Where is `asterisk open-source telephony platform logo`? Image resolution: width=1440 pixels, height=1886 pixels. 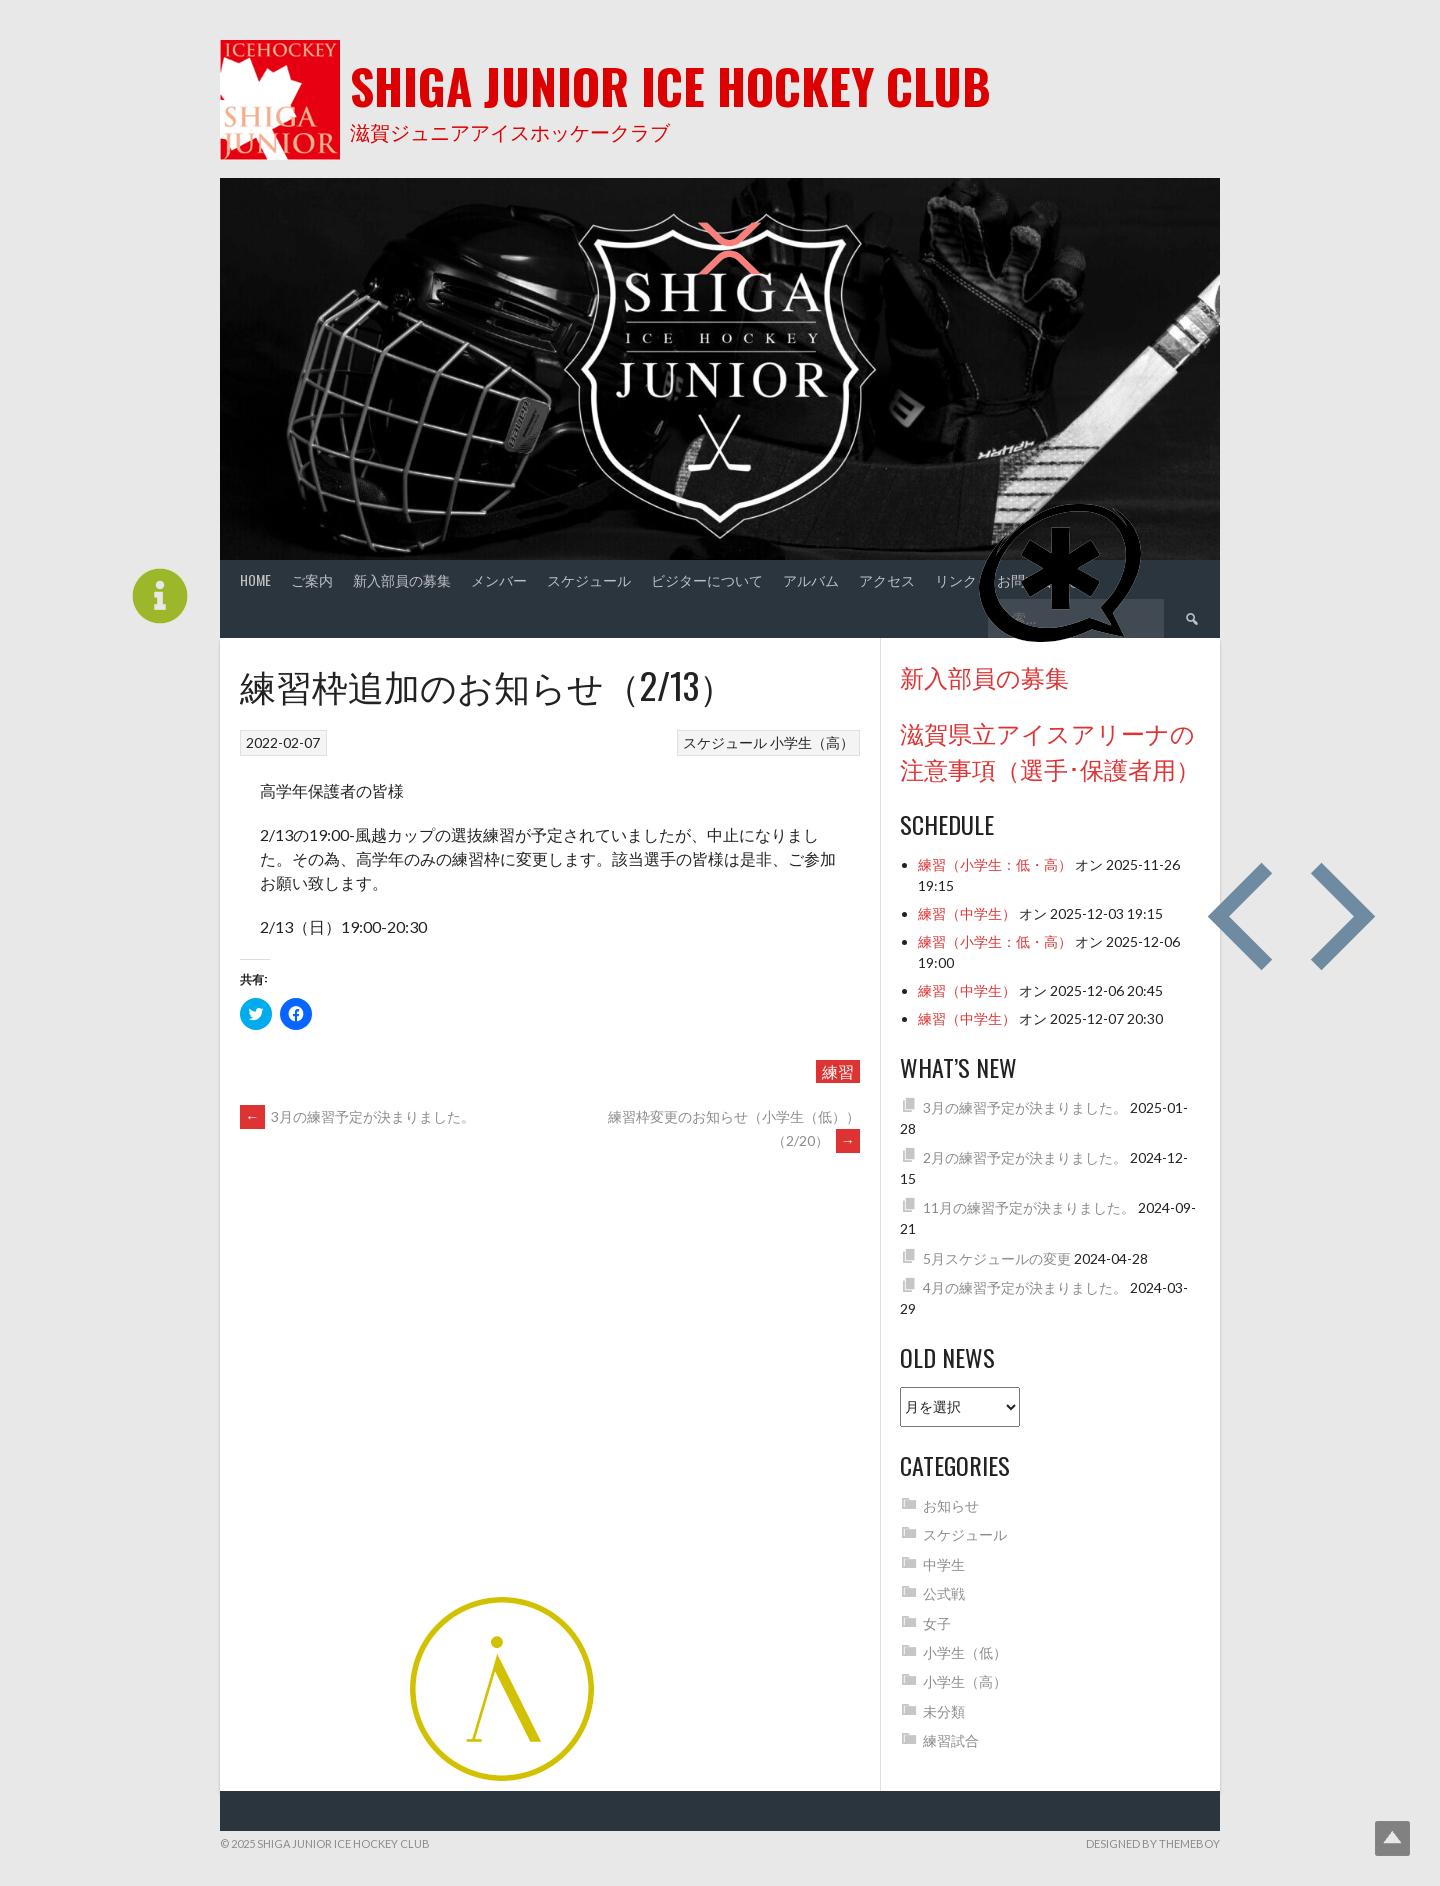
asterisk open-source telephony platform logo is located at coordinates (1060, 573).